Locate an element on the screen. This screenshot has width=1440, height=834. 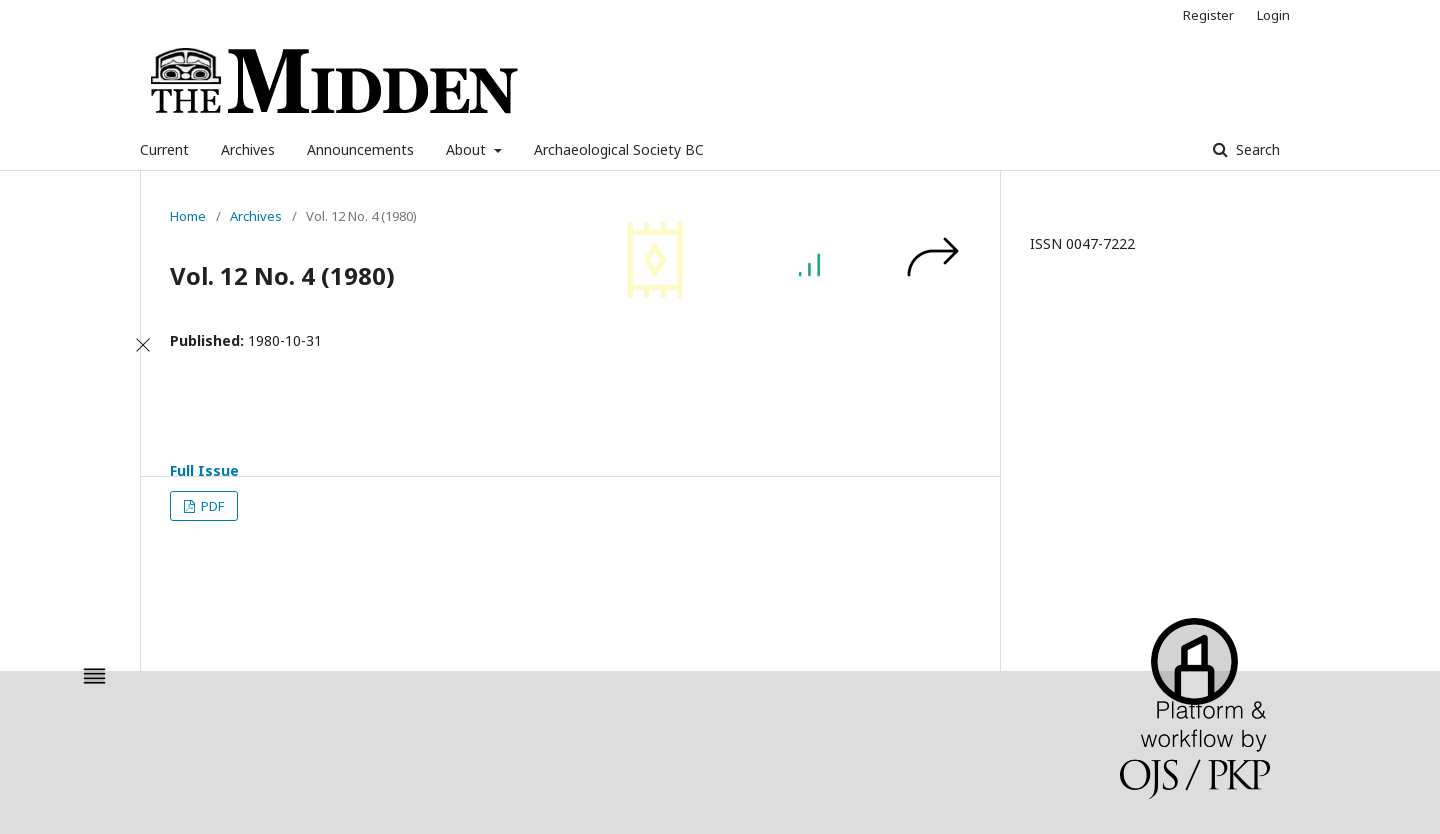
close or dismiss a dialog is located at coordinates (143, 345).